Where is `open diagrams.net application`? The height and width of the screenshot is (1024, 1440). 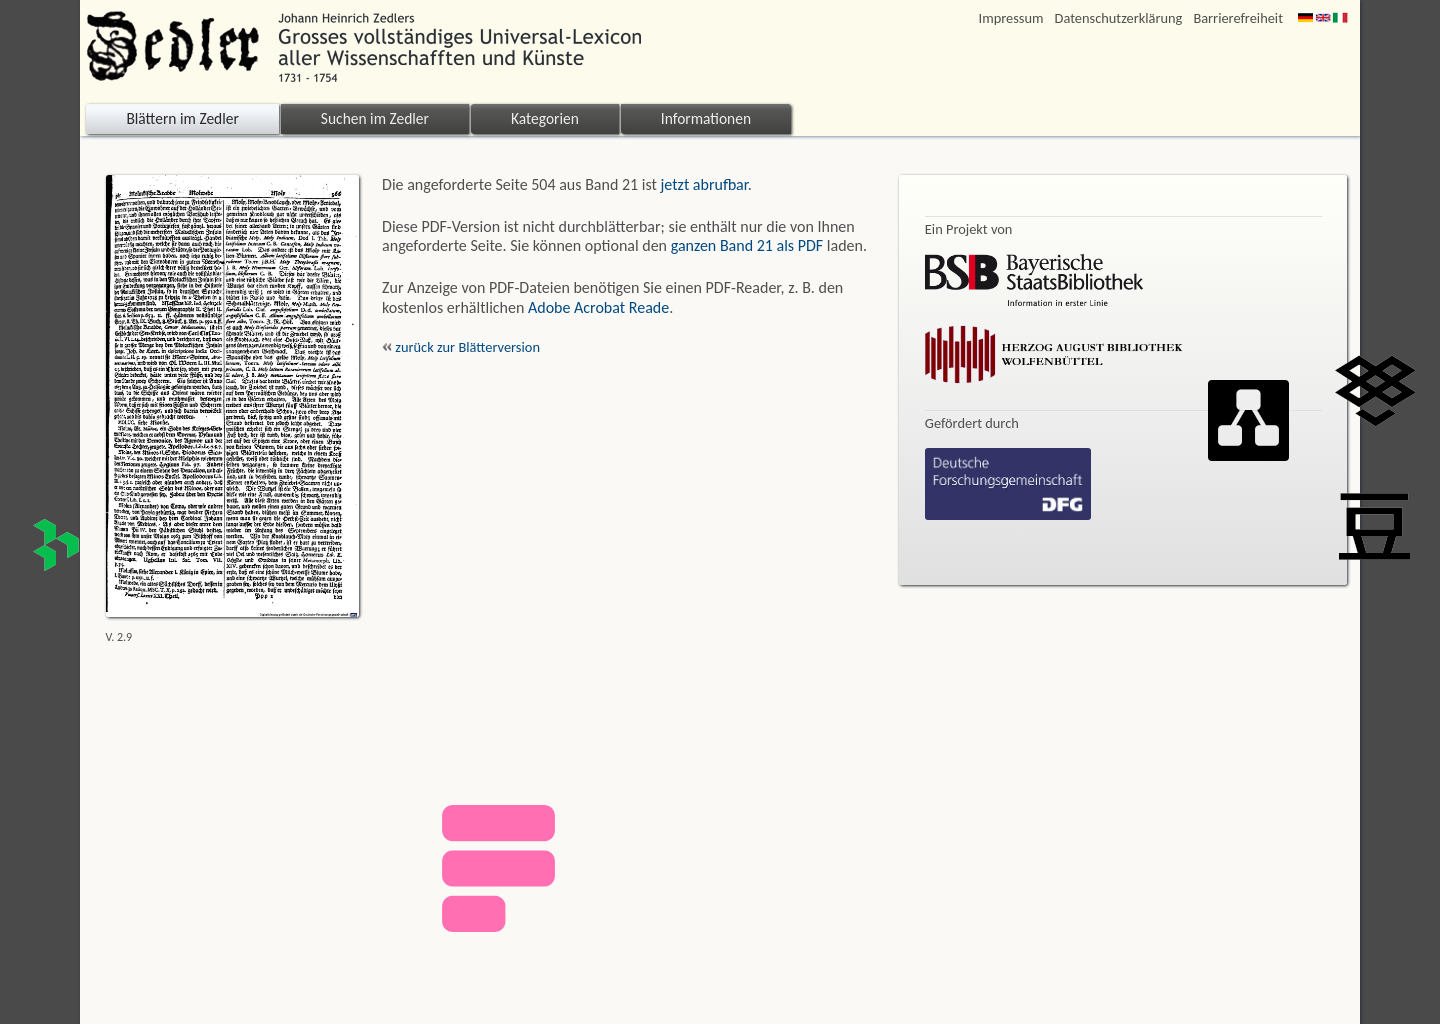 open diagrams.net application is located at coordinates (1248, 420).